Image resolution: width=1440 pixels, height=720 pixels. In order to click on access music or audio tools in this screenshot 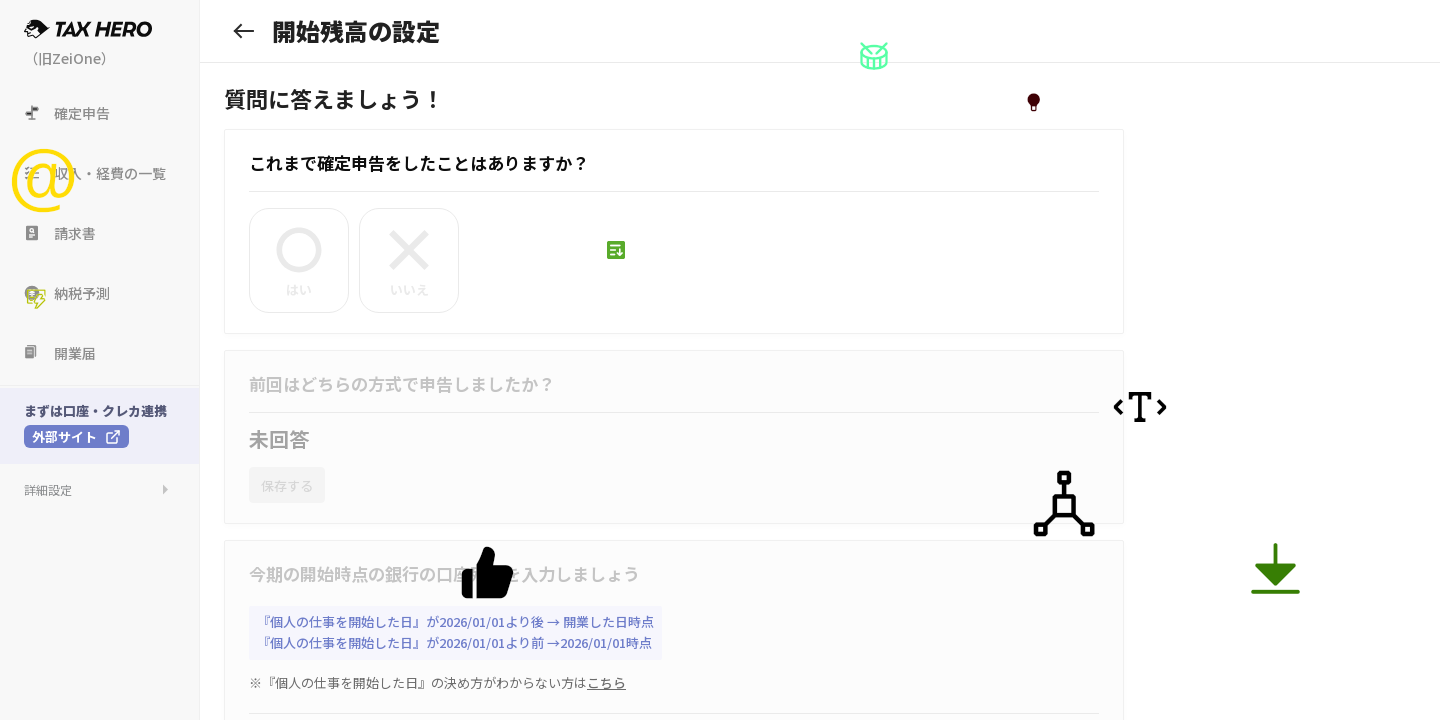, I will do `click(874, 56)`.